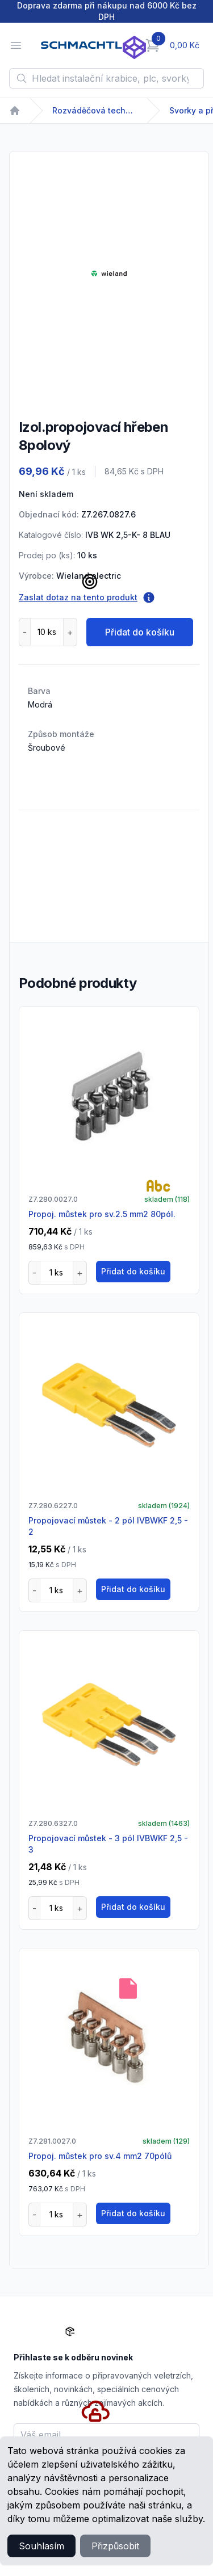  I want to click on open CodePen website, so click(134, 47).